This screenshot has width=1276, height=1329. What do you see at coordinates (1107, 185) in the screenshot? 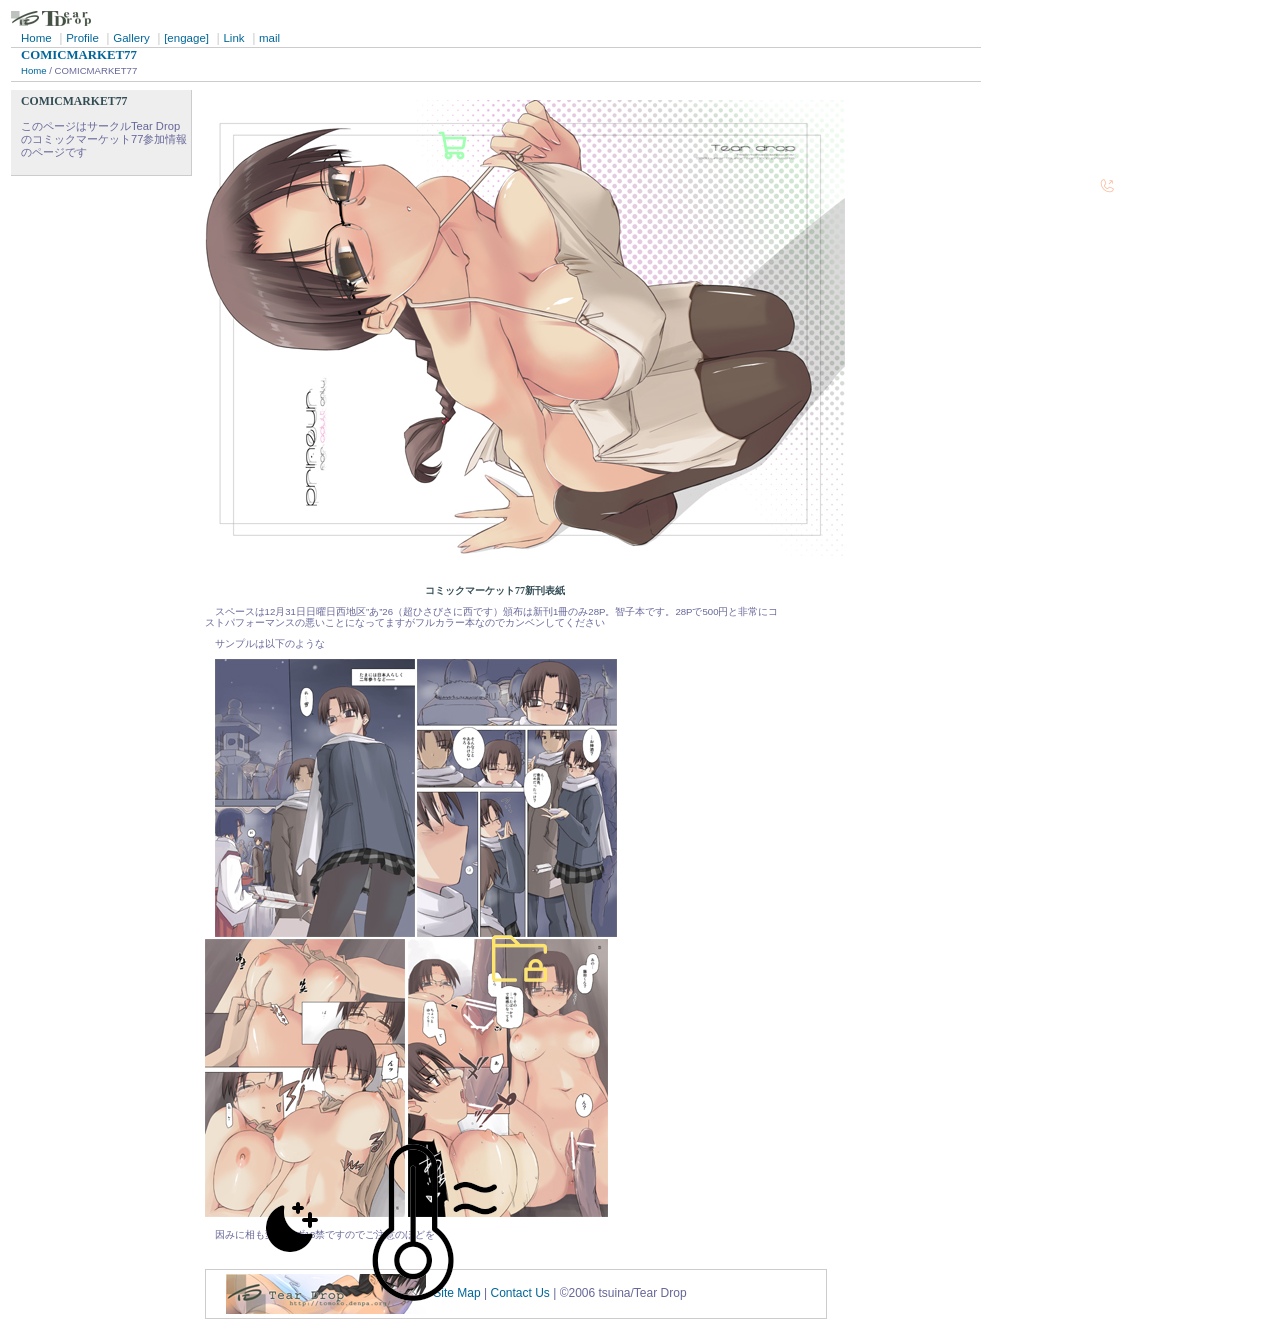
I see `make an outgoing call` at bounding box center [1107, 185].